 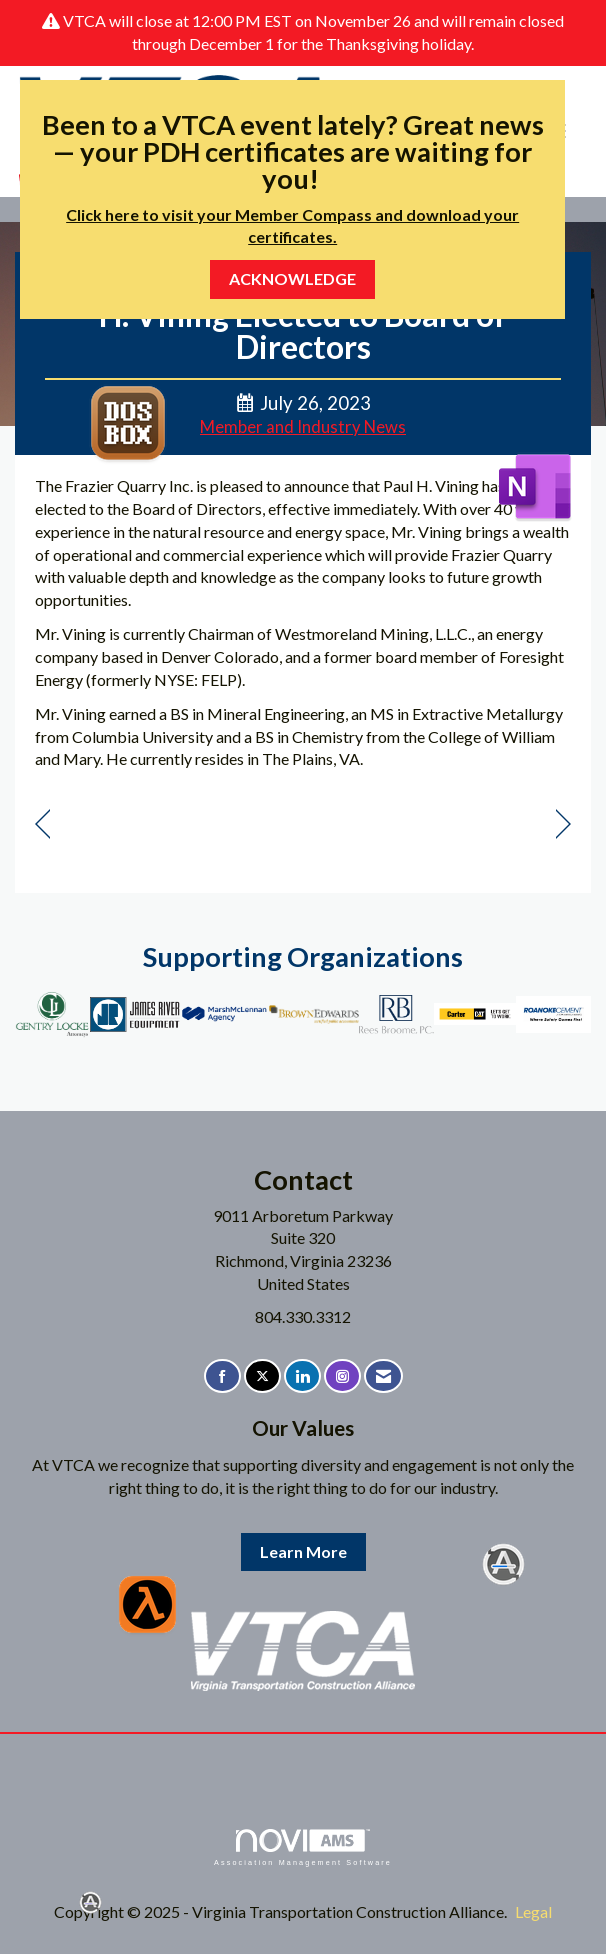 What do you see at coordinates (147, 1604) in the screenshot?
I see `launch half-life game` at bounding box center [147, 1604].